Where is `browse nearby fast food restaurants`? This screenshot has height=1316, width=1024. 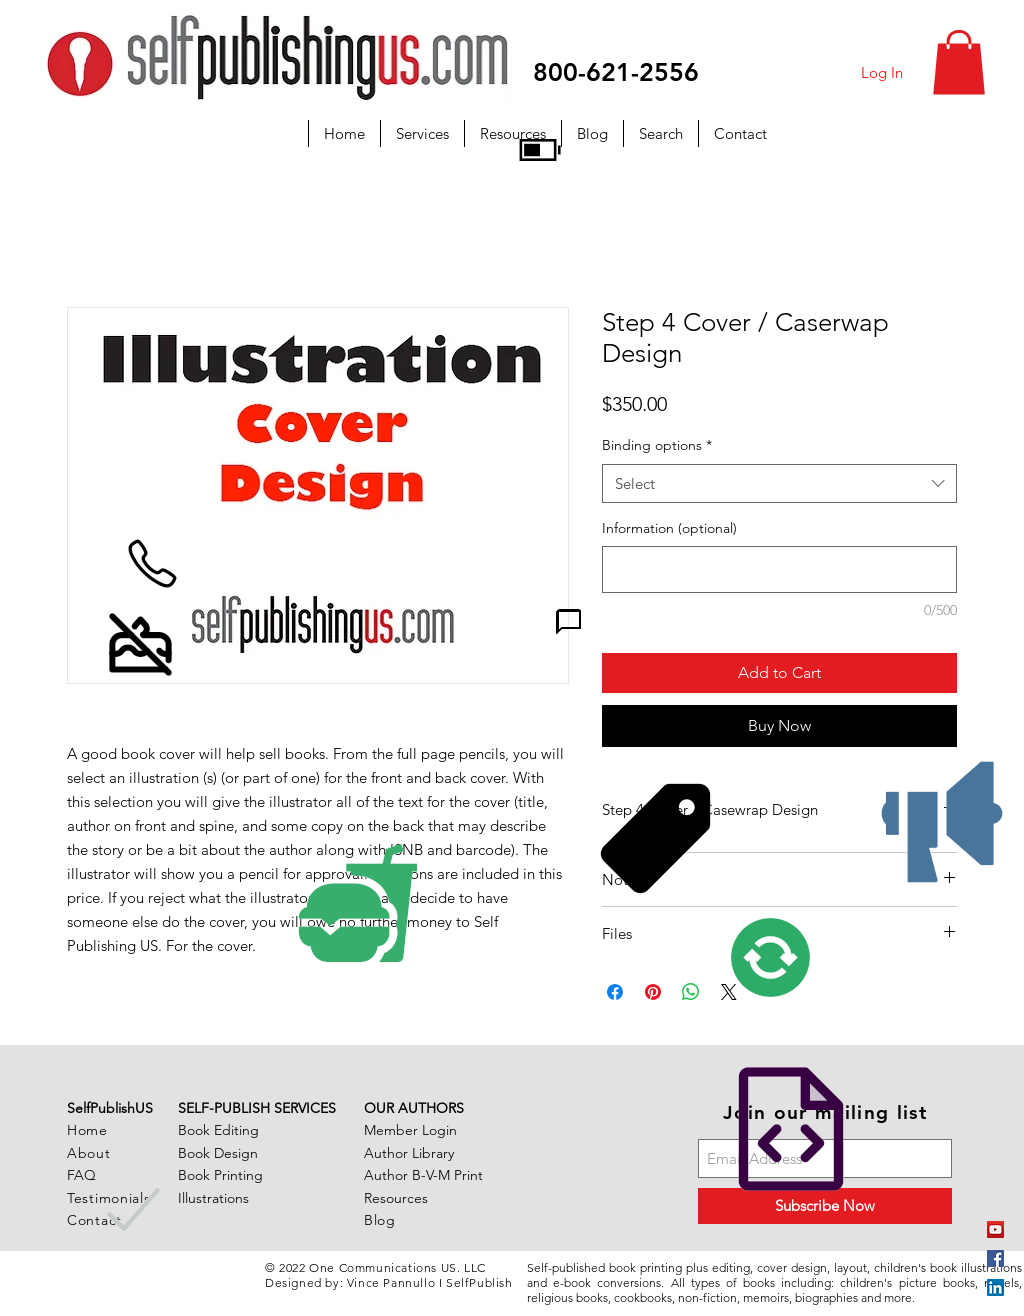
browse nearby fast food restaurants is located at coordinates (358, 903).